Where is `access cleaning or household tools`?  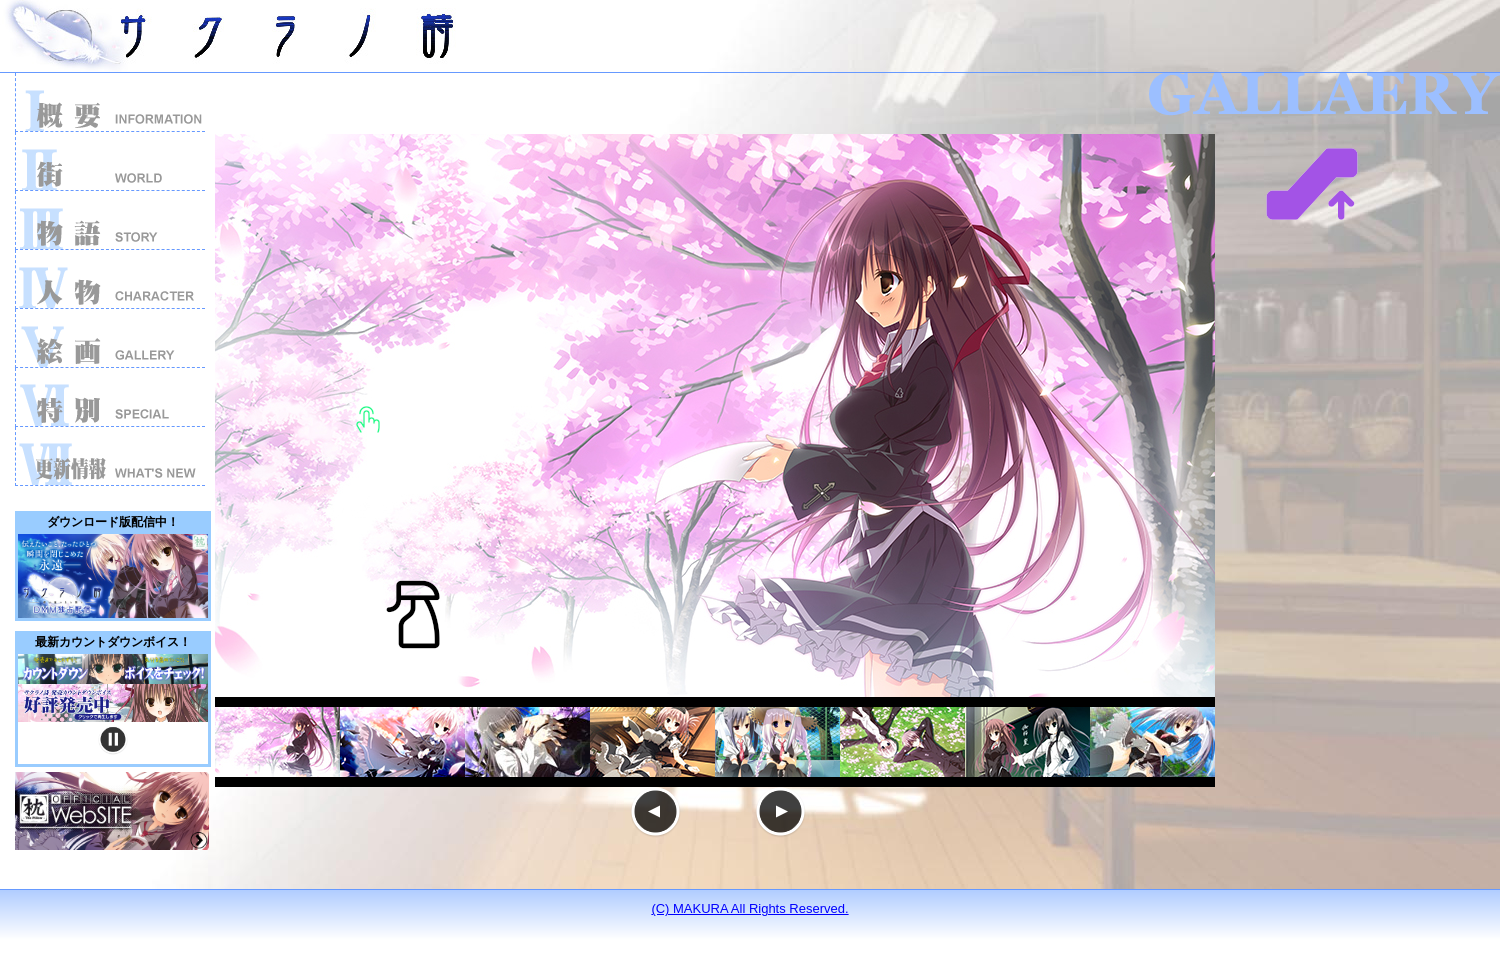 access cleaning or household tools is located at coordinates (415, 614).